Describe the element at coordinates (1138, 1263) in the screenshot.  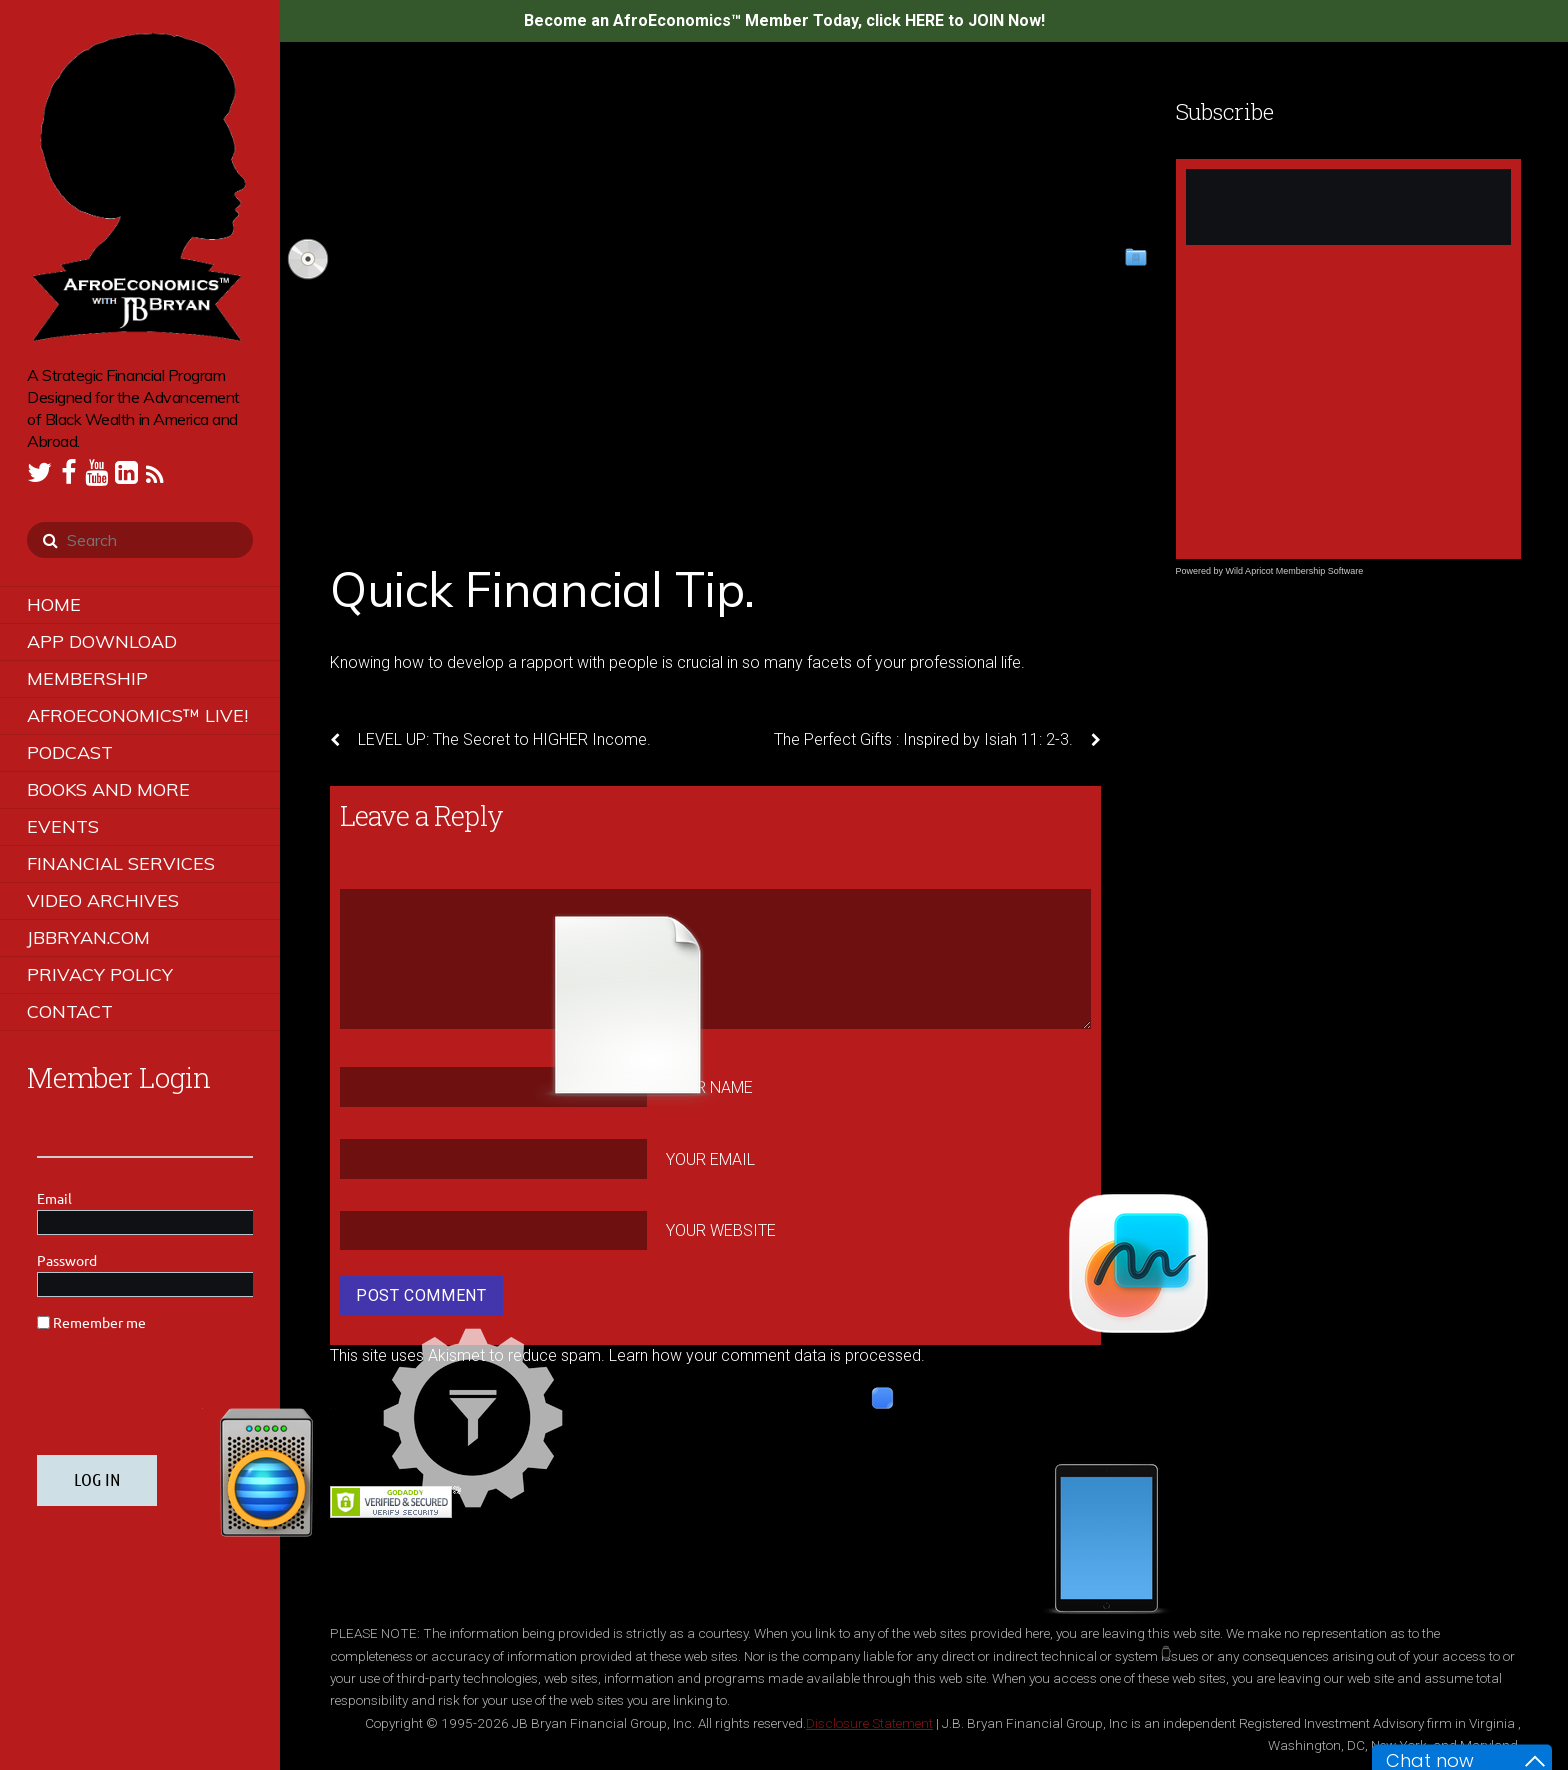
I see `open freeform app for brainstorming and sketching` at that location.